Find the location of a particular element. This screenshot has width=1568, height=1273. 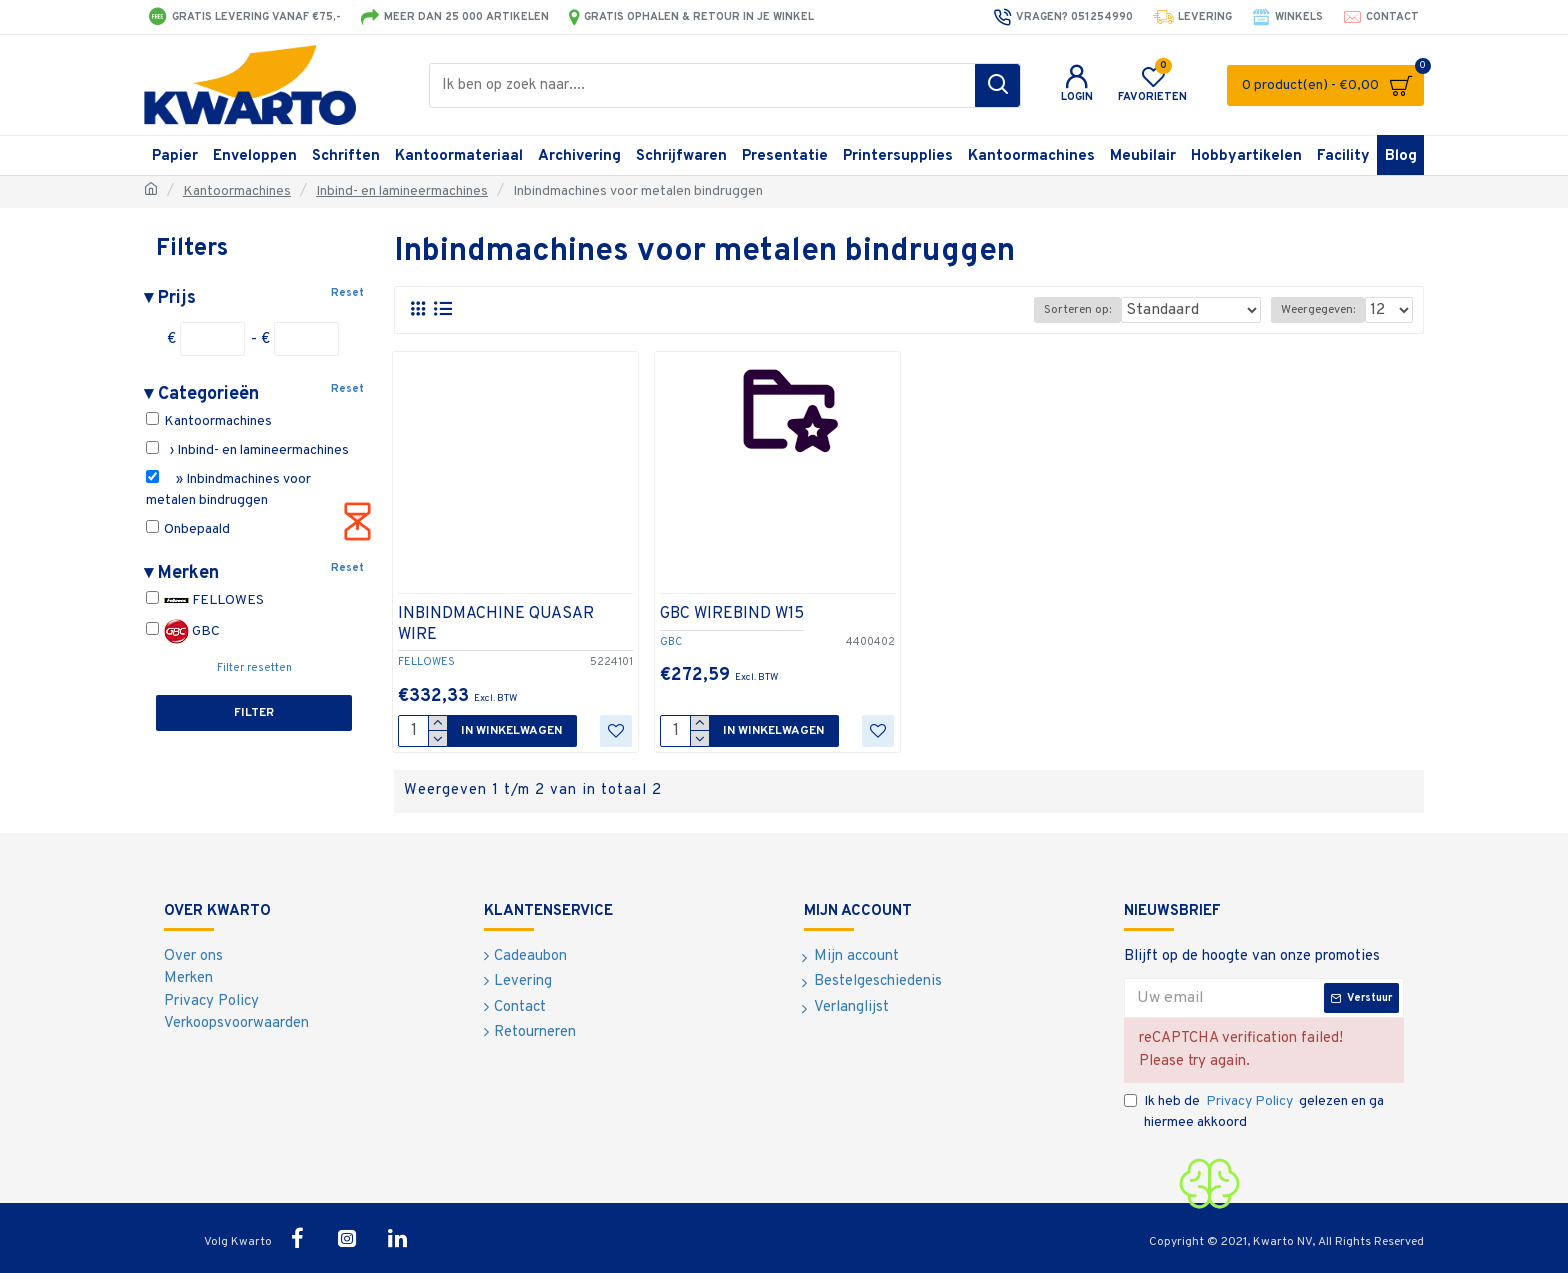

indicates a task or process in progress is located at coordinates (357, 521).